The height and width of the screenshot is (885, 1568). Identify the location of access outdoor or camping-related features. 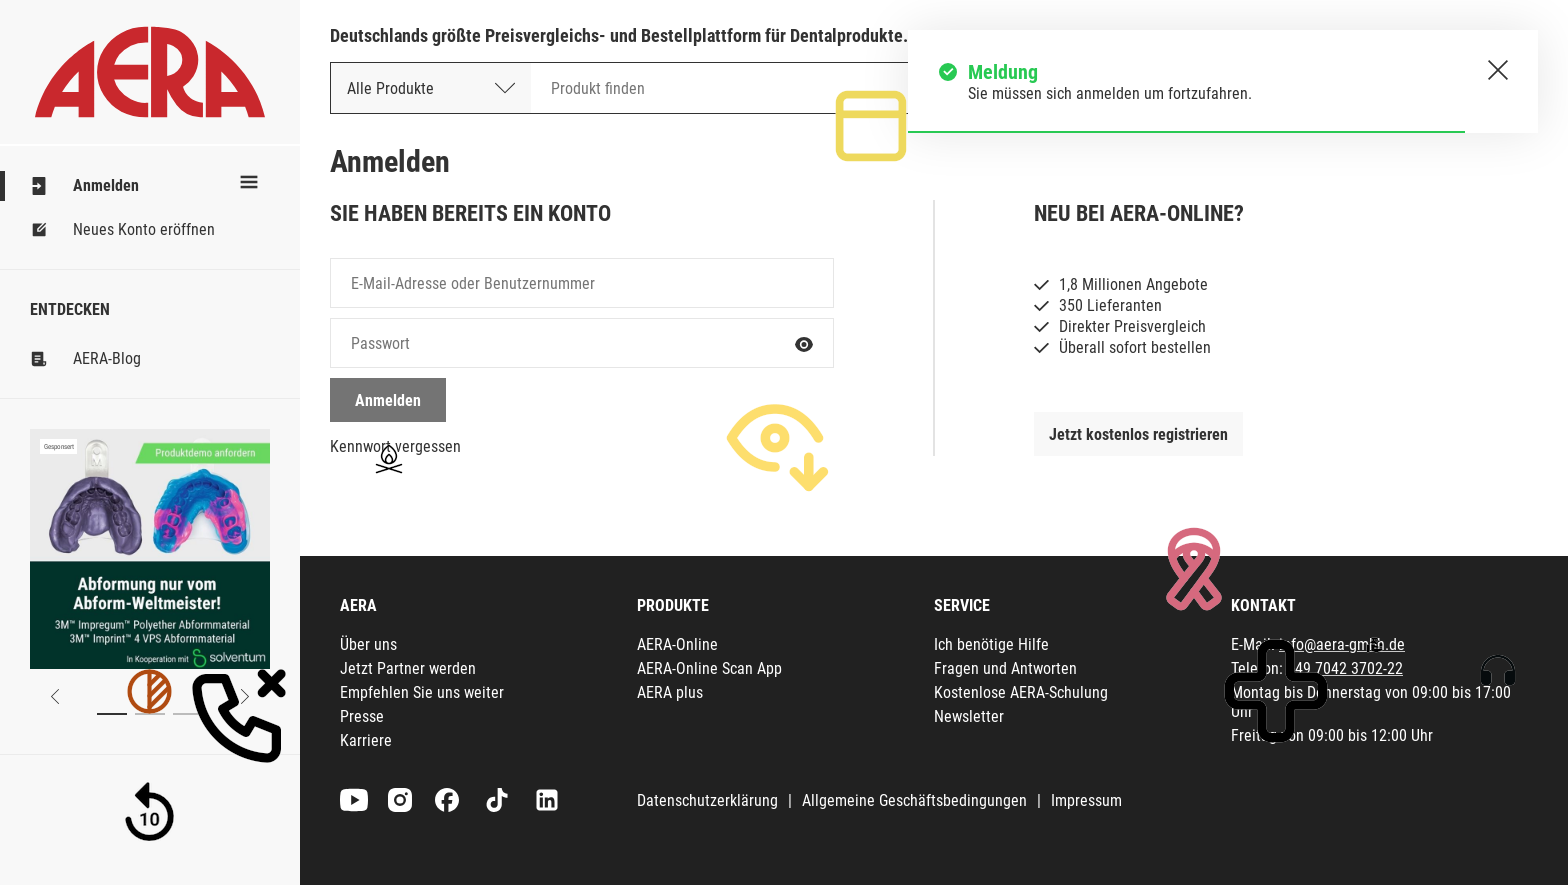
(389, 459).